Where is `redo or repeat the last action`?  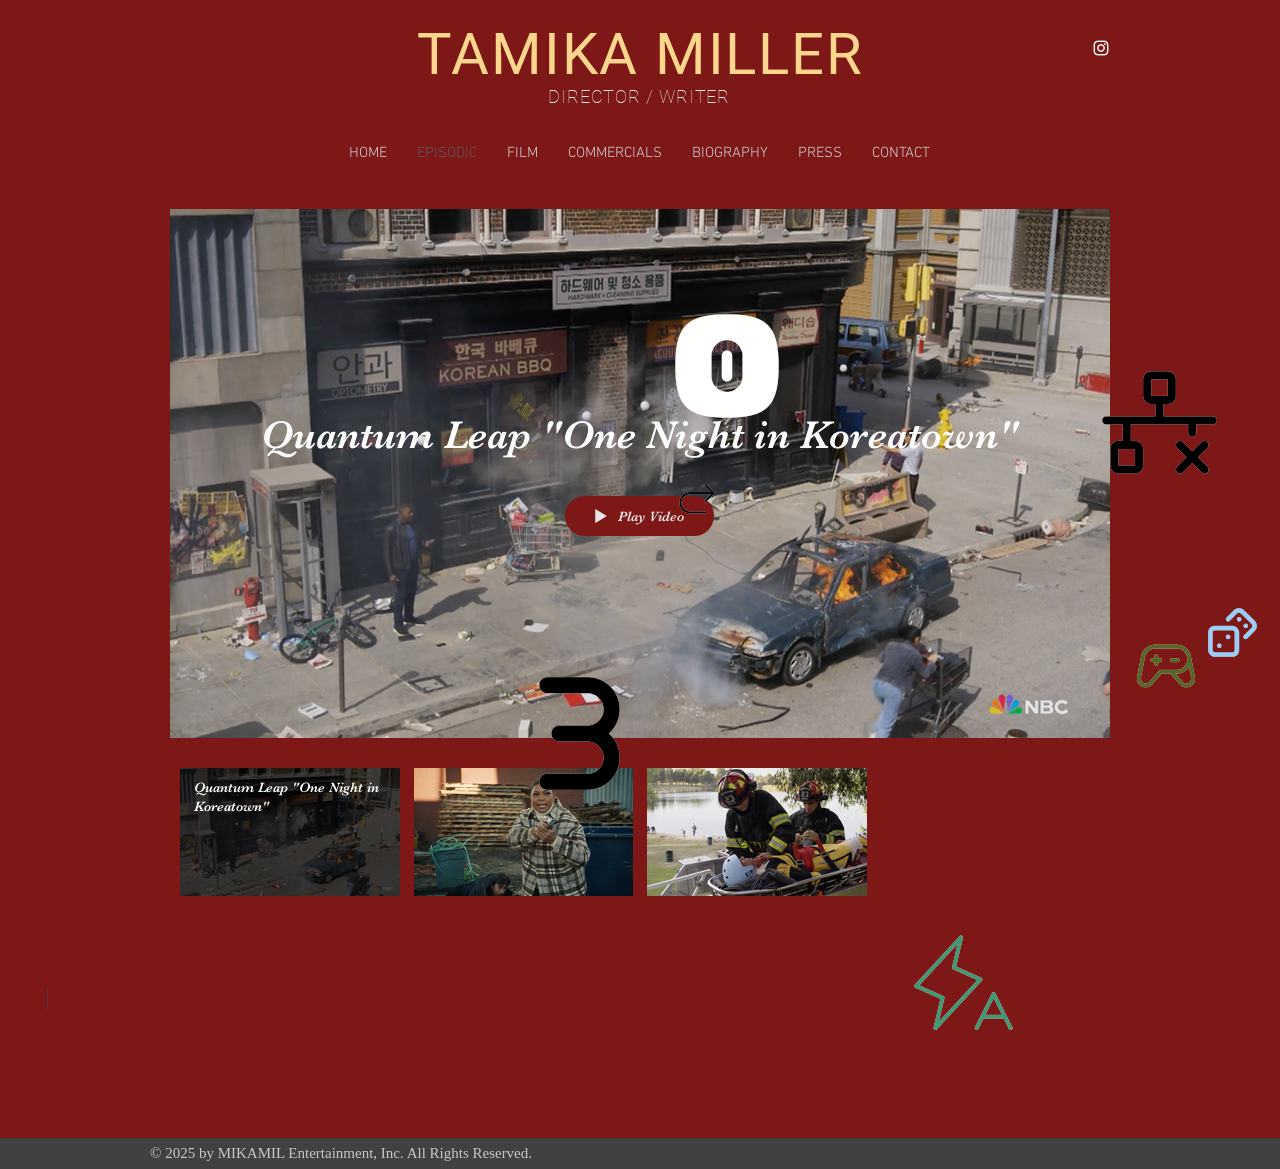 redo or repeat the last action is located at coordinates (697, 500).